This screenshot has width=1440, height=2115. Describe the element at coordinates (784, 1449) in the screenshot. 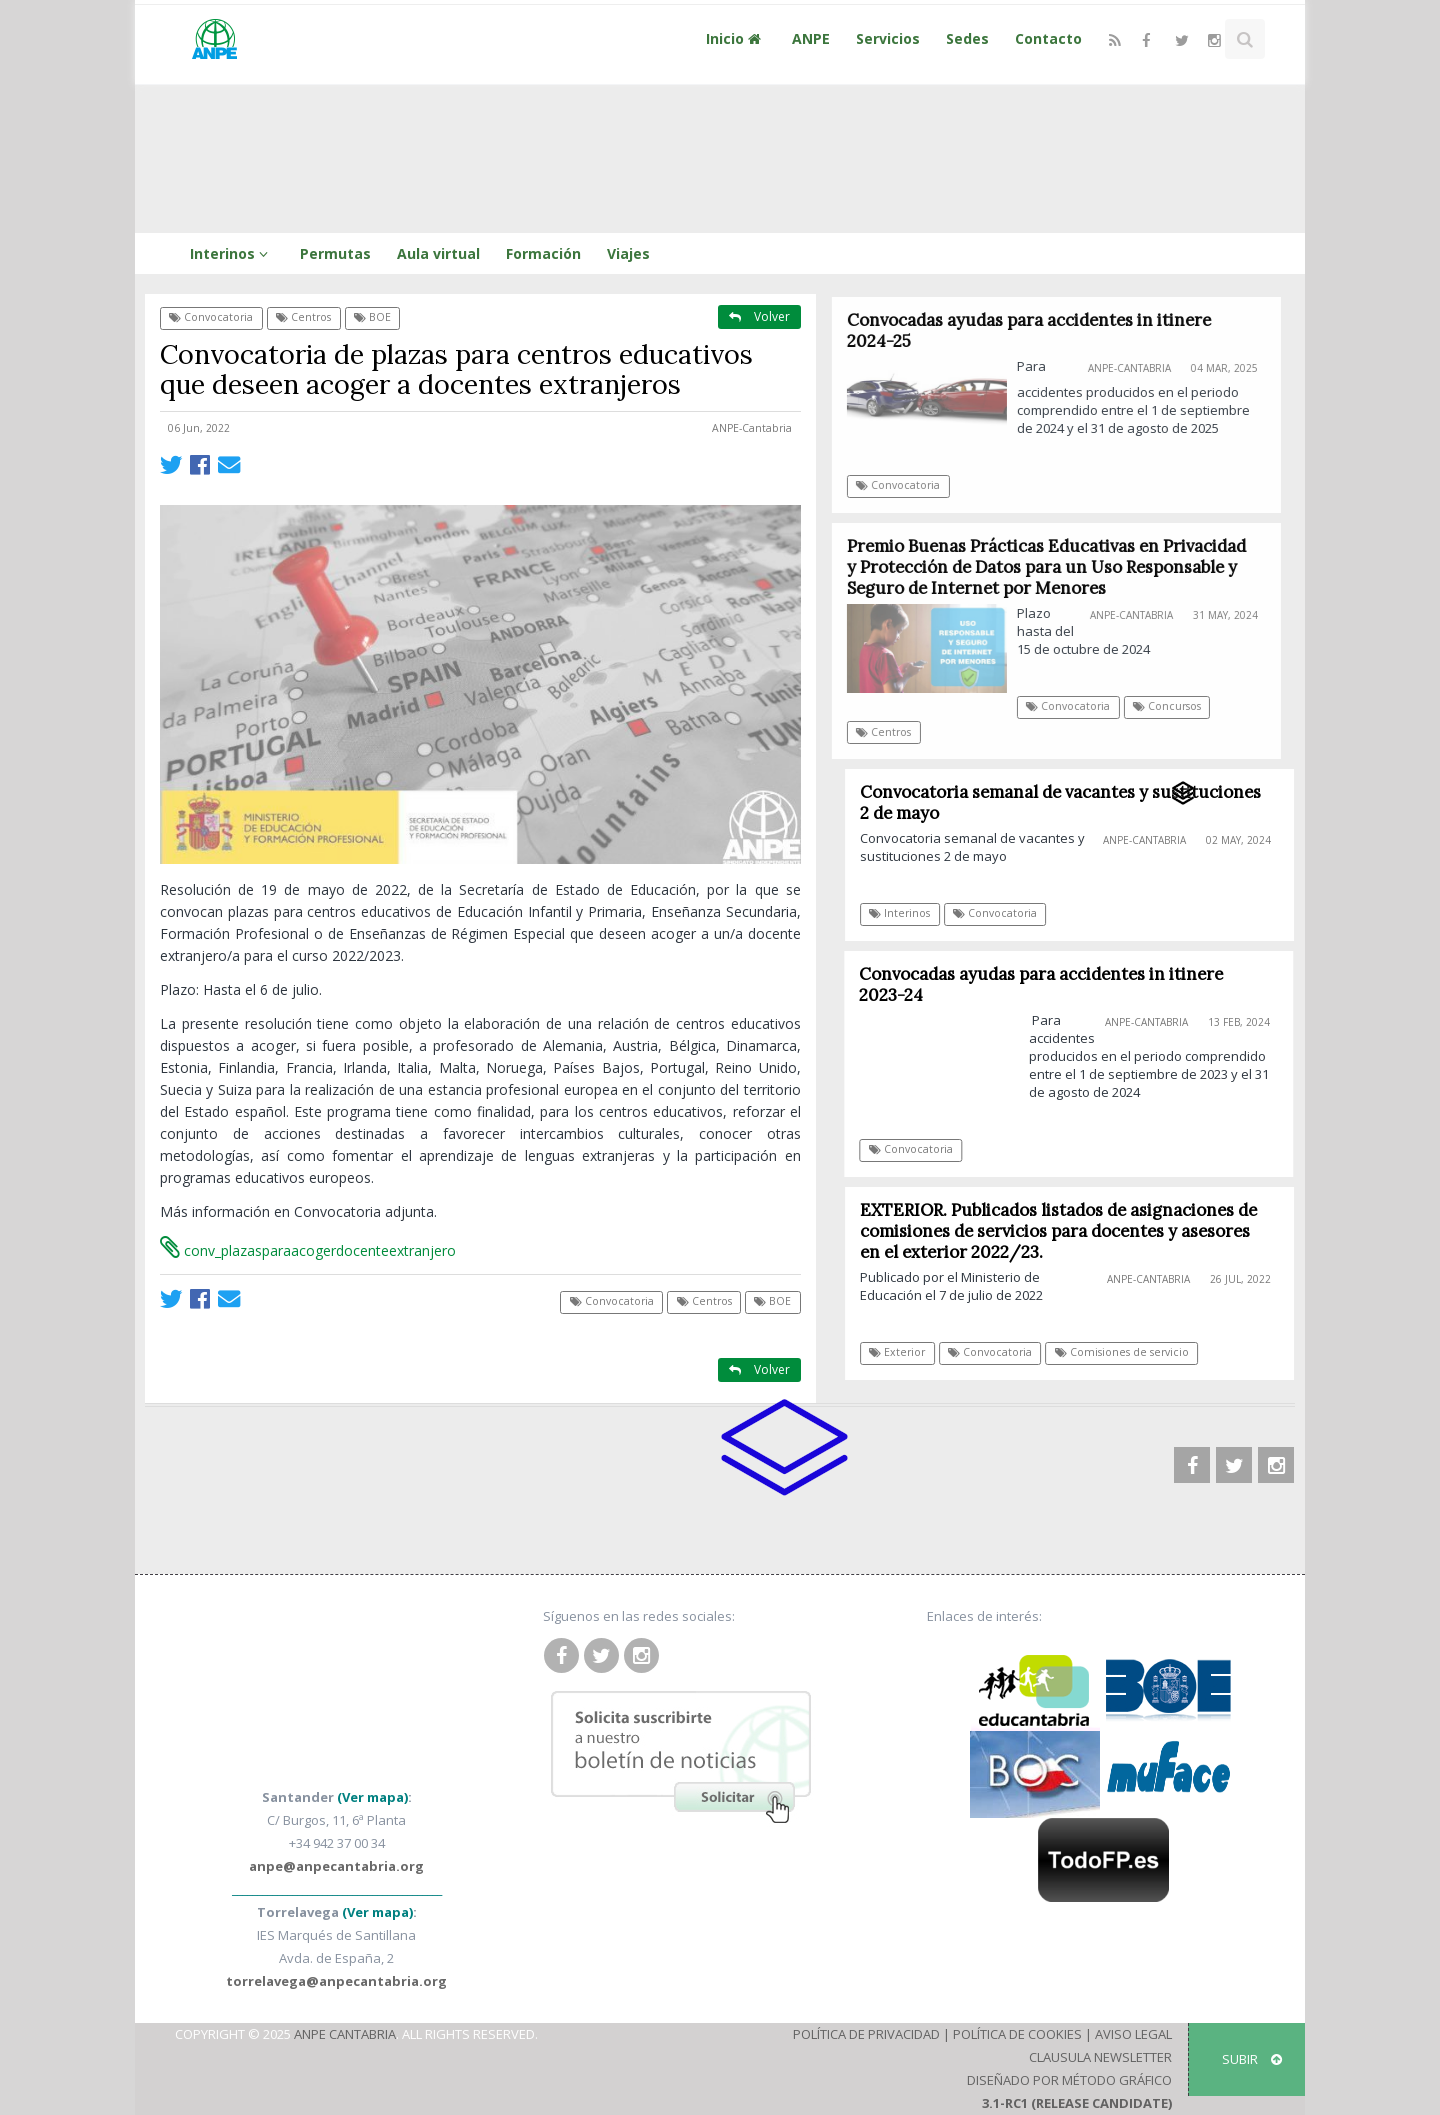

I see `view layers or stacked content` at that location.